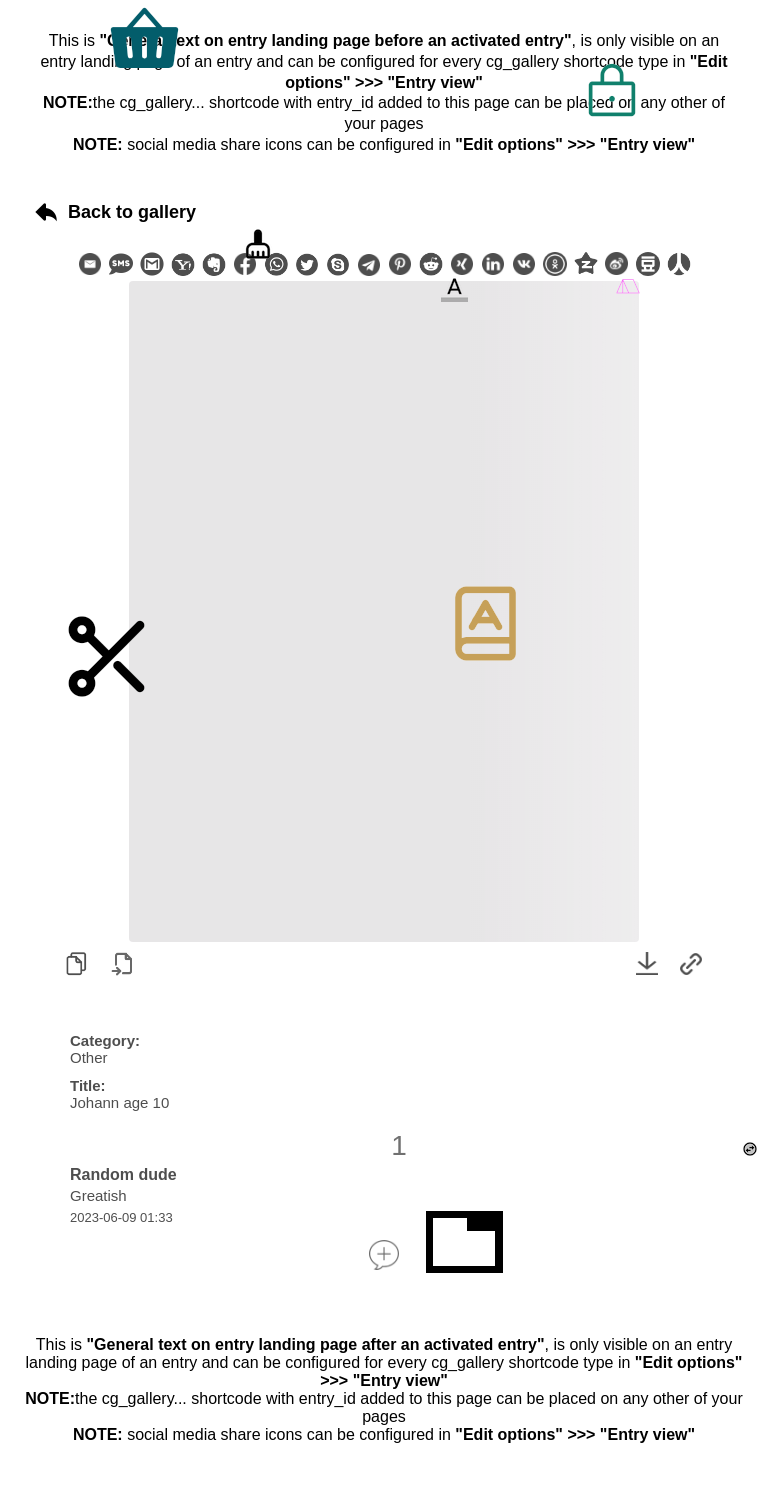 This screenshot has width=768, height=1500. Describe the element at coordinates (485, 623) in the screenshot. I see `access dictionary or glossary` at that location.